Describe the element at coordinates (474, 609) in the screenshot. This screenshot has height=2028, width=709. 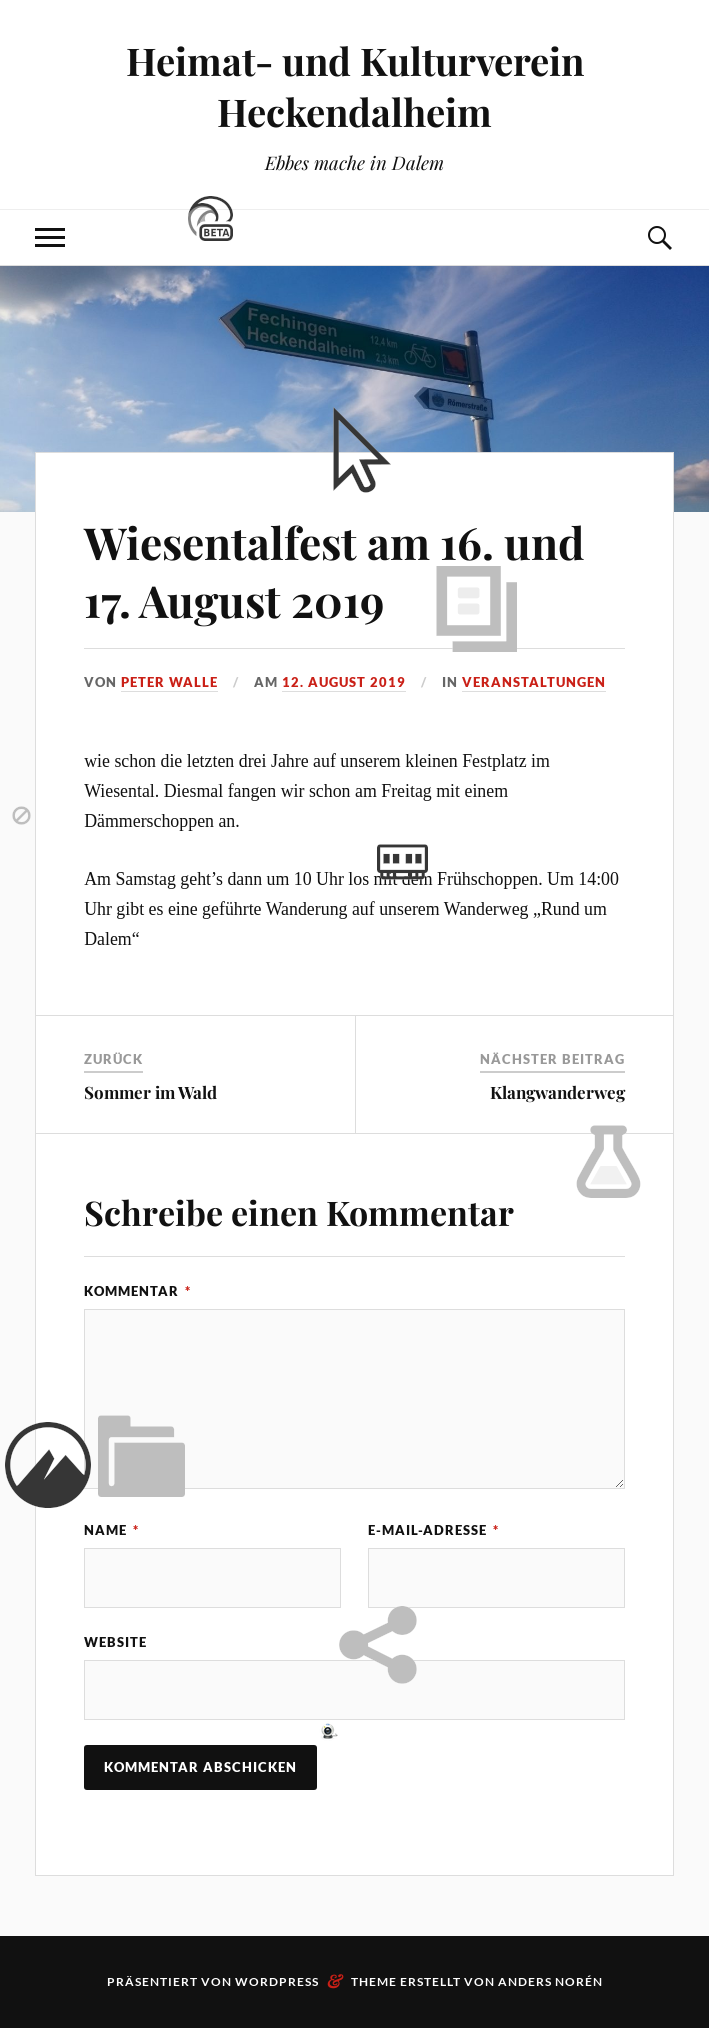
I see `switch to paged view mode` at that location.